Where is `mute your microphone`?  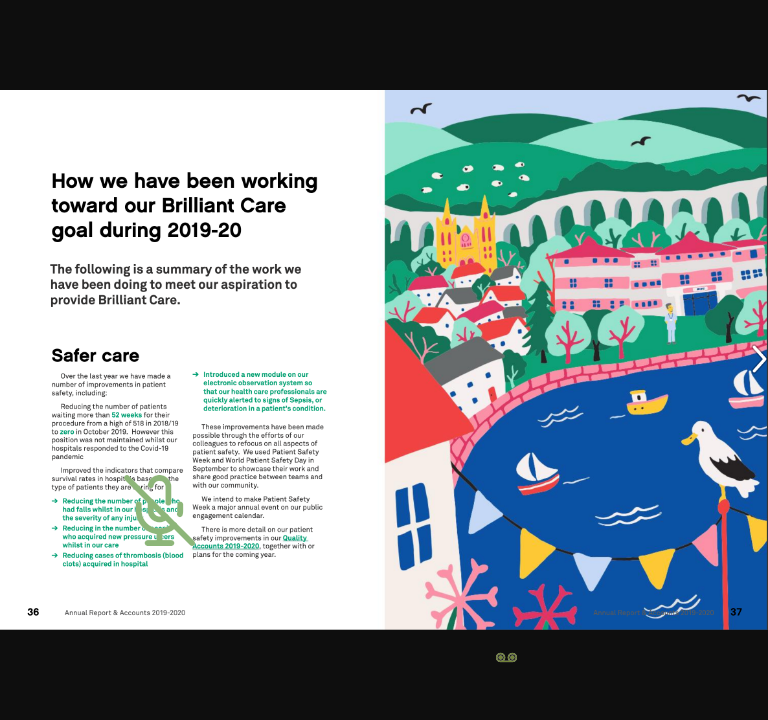
mute your microphone is located at coordinates (159, 510).